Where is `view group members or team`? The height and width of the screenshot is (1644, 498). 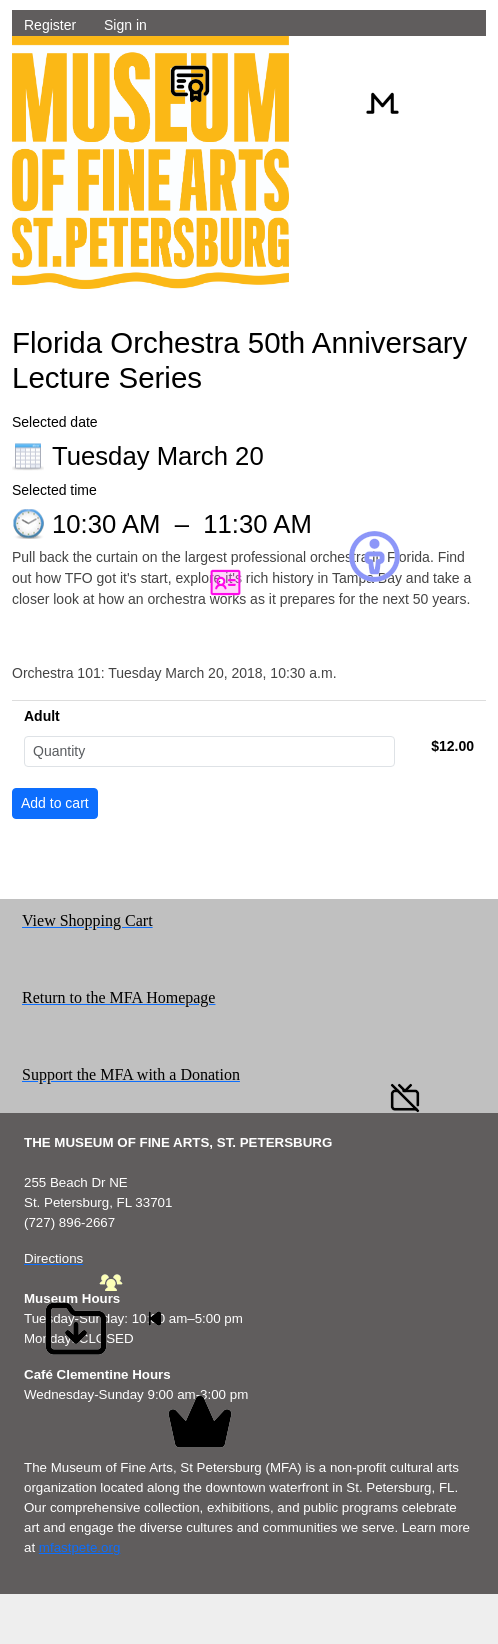
view group members or team is located at coordinates (111, 1282).